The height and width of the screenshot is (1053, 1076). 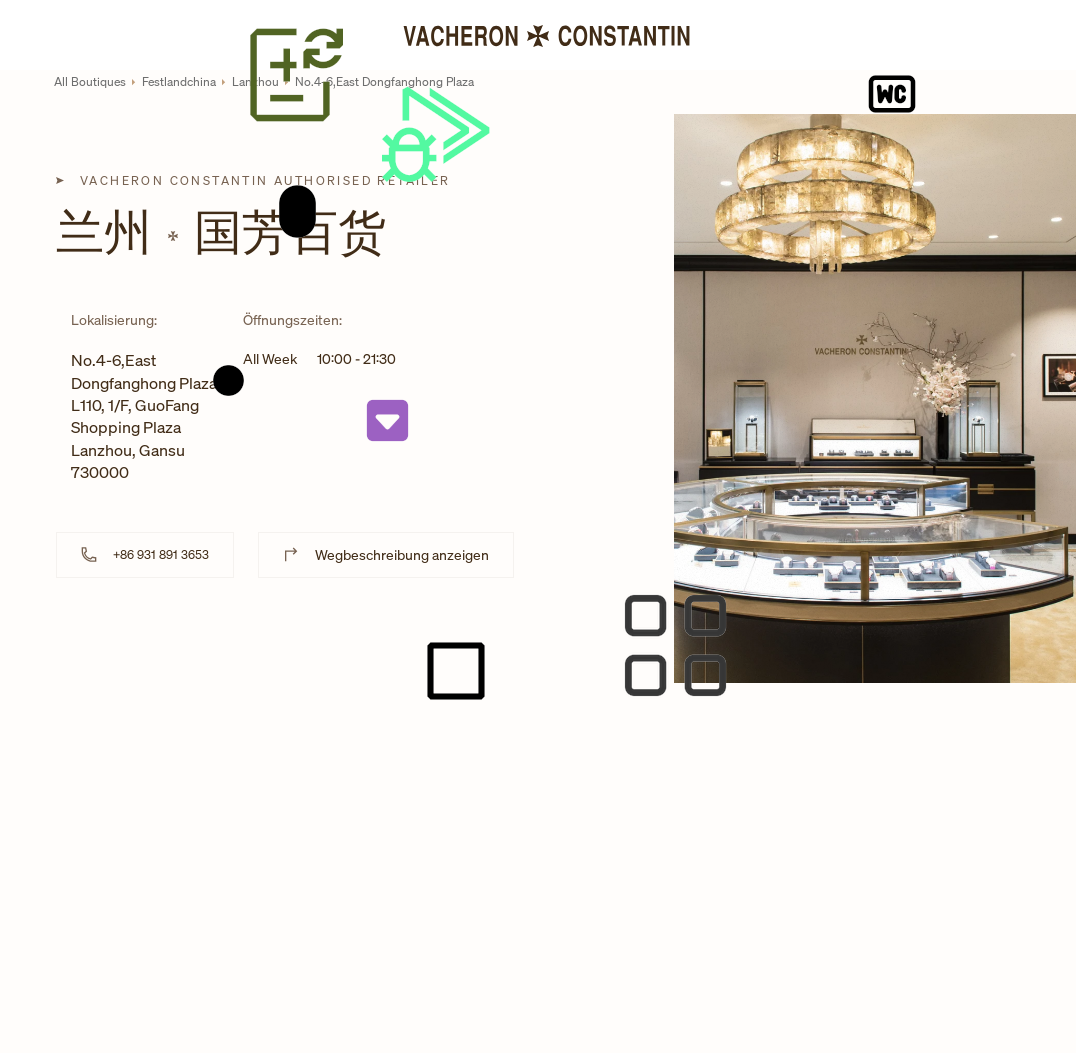 I want to click on stop or halt a running process, so click(x=456, y=671).